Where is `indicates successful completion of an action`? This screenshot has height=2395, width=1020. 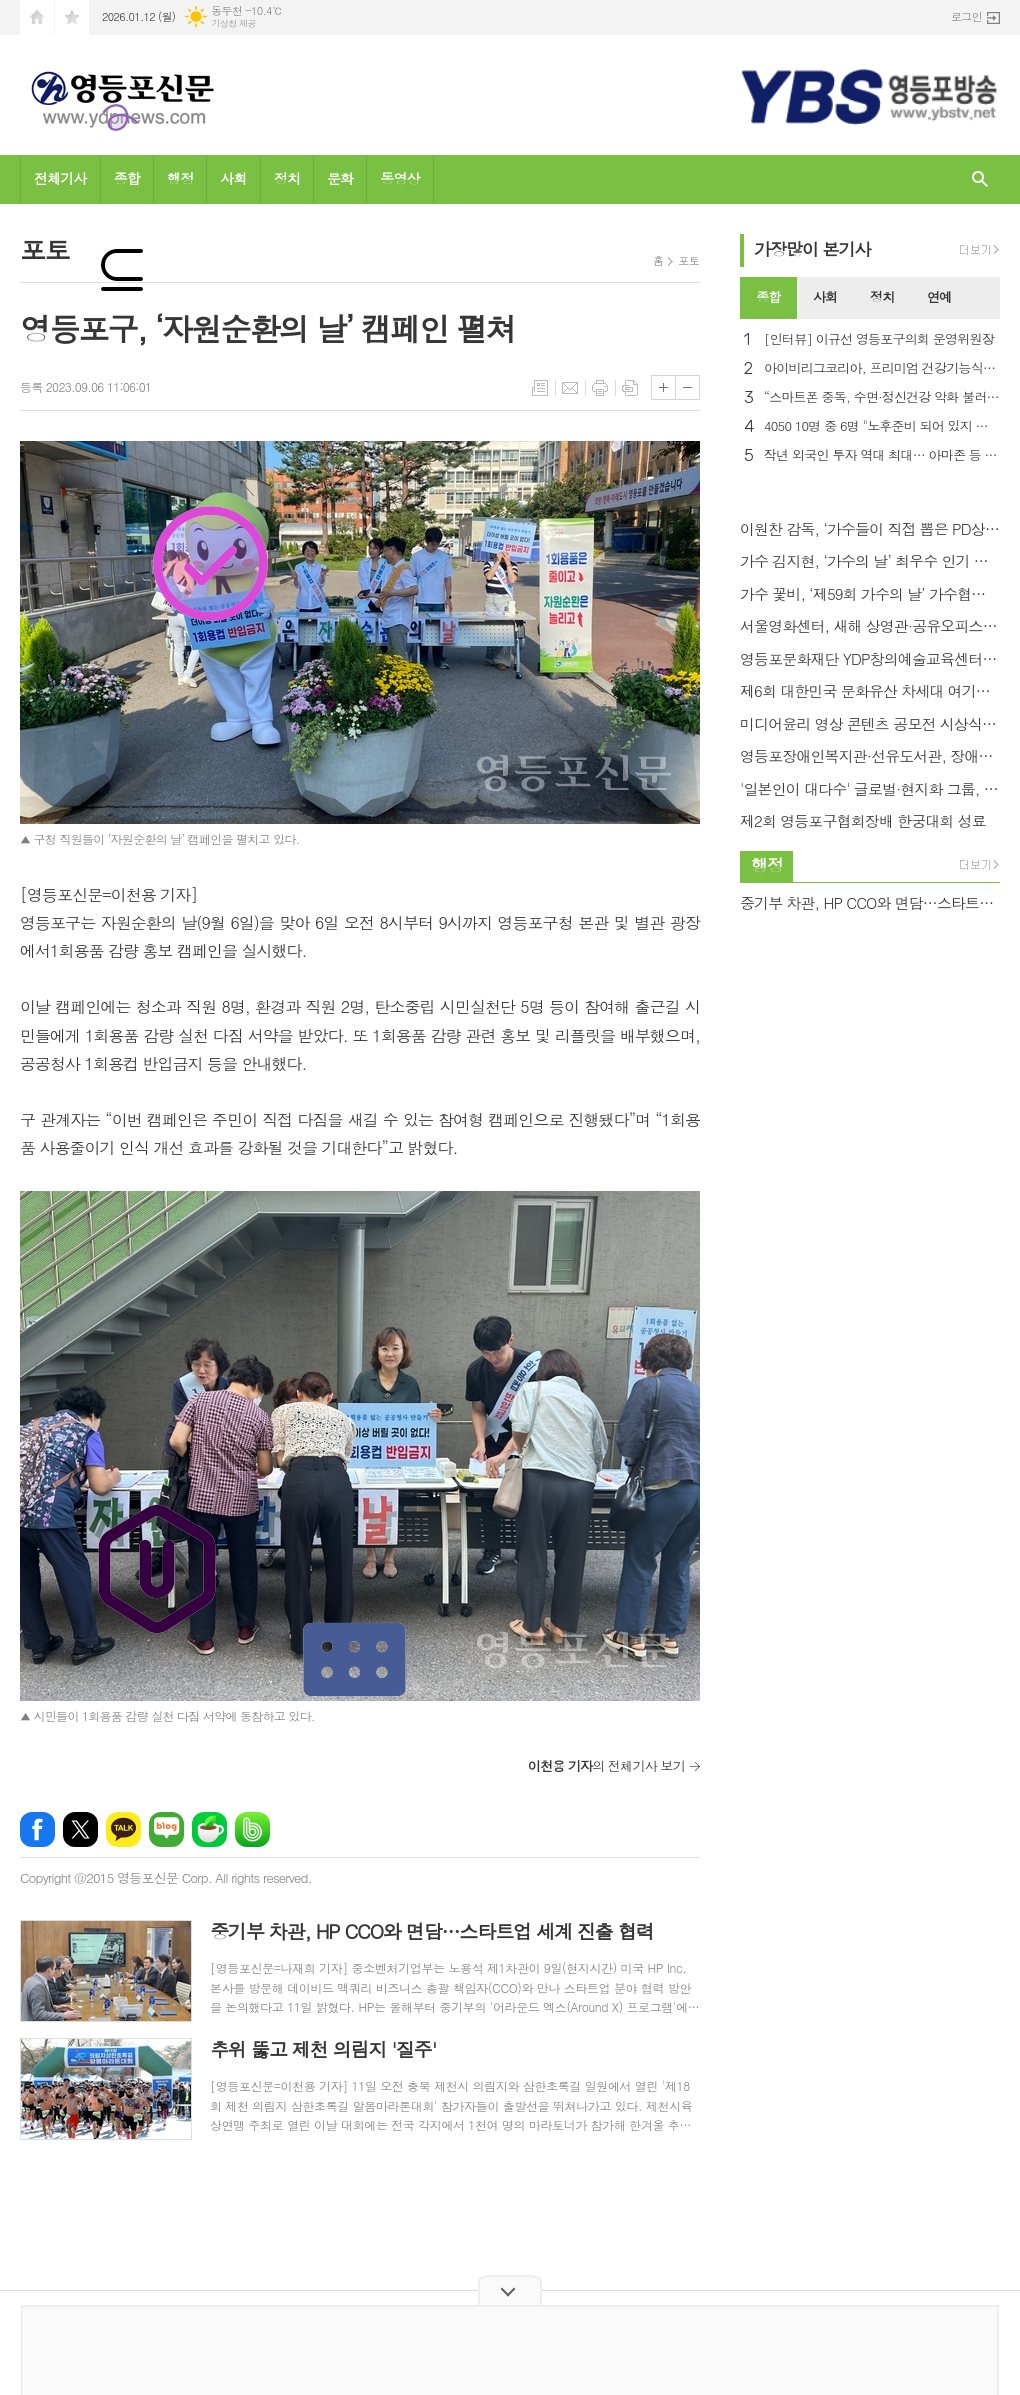
indicates successful completion of an action is located at coordinates (210, 563).